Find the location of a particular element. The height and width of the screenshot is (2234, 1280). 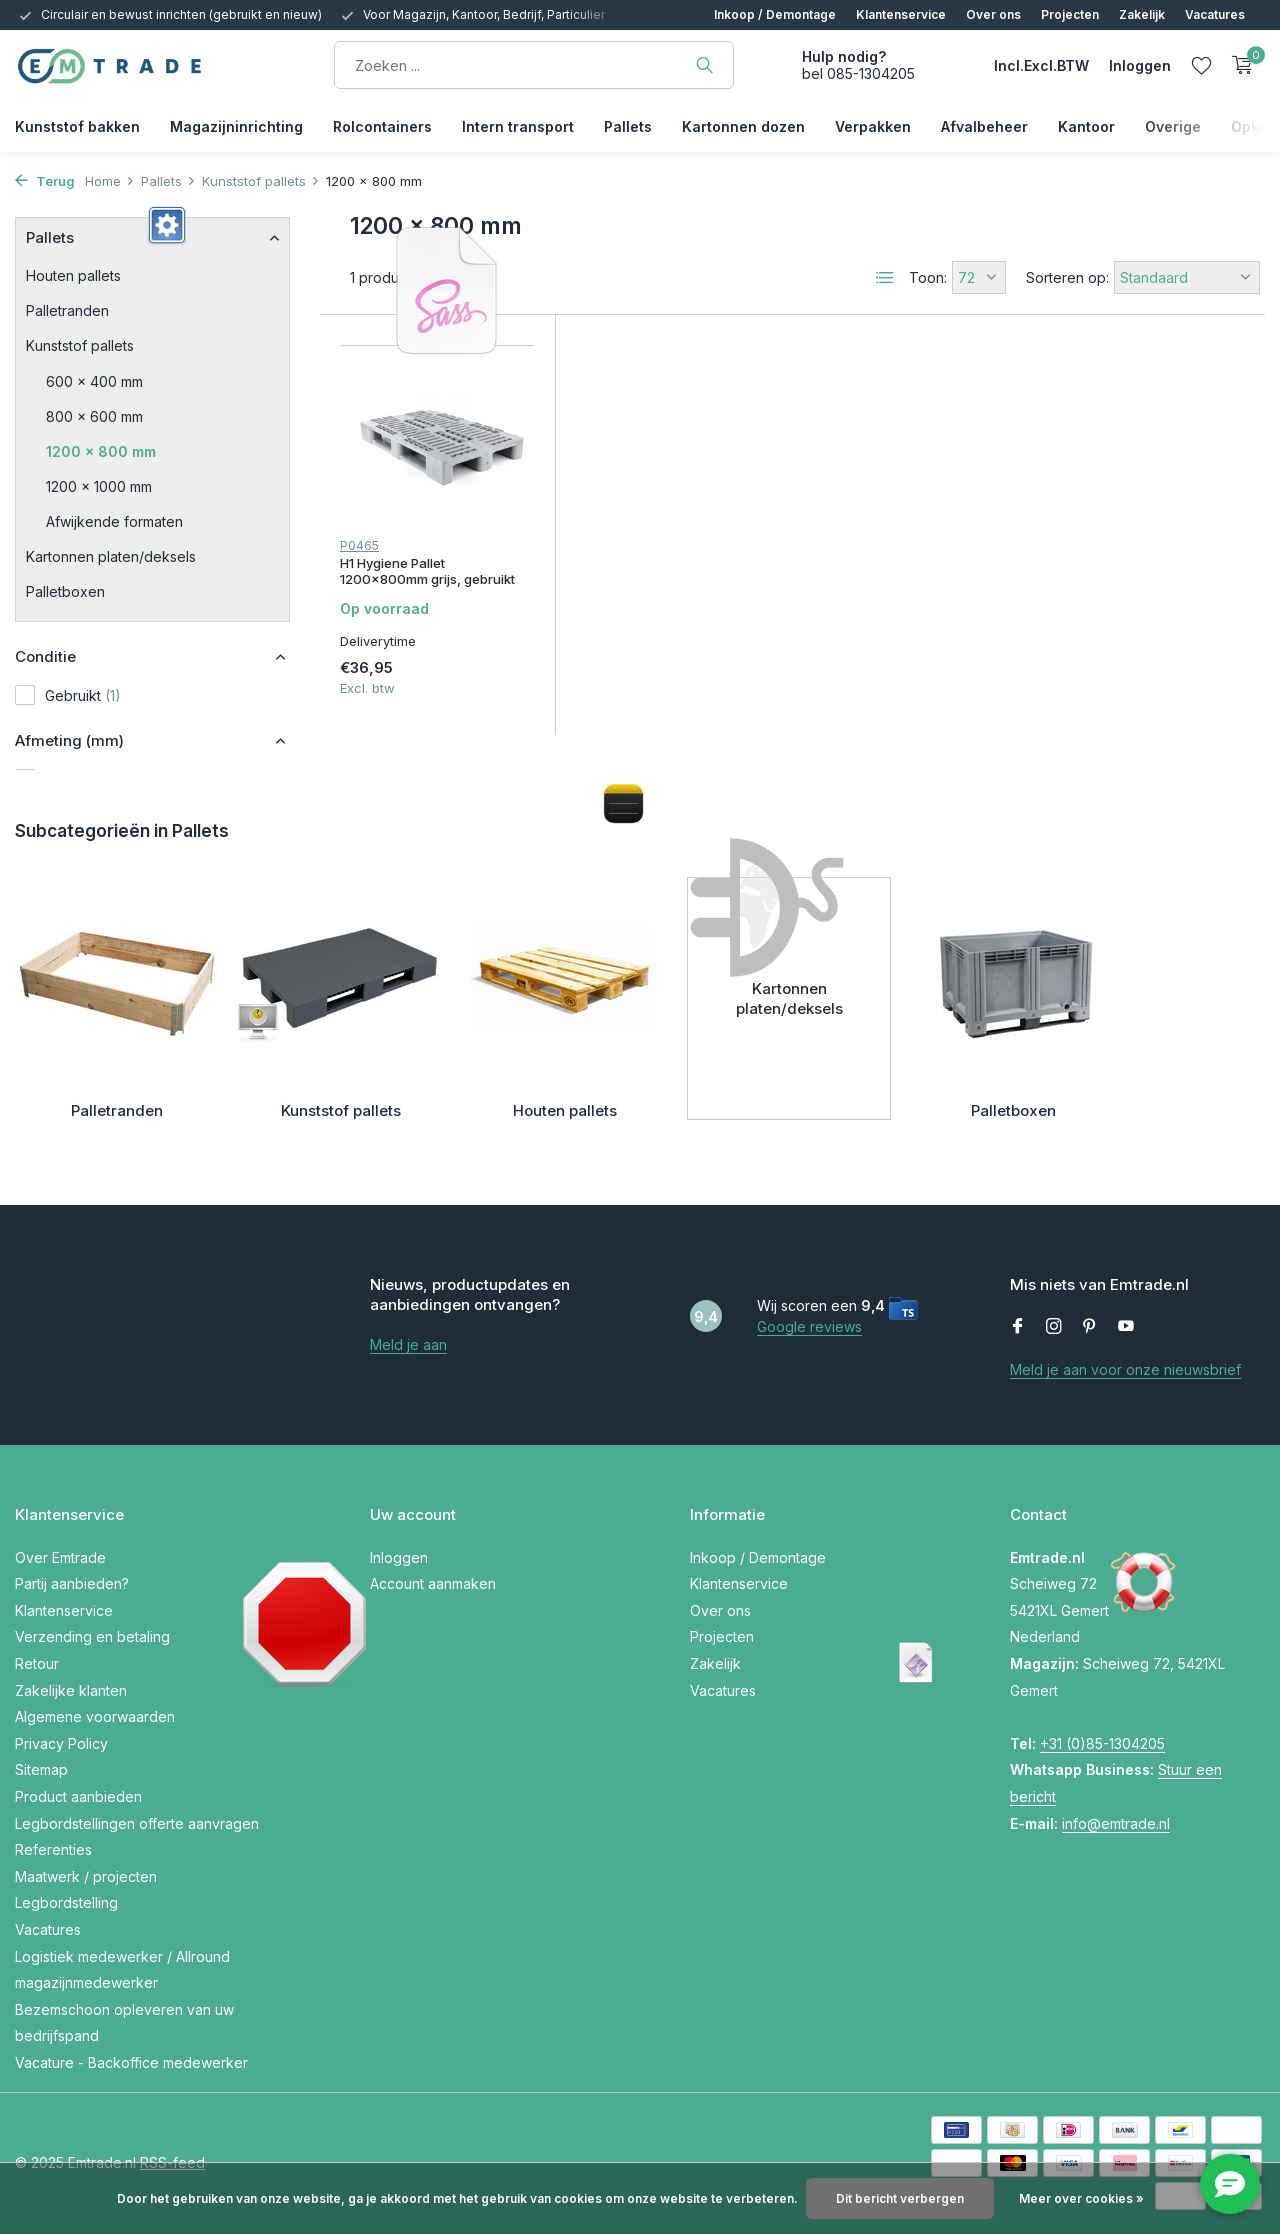

a script or code file is located at coordinates (916, 1662).